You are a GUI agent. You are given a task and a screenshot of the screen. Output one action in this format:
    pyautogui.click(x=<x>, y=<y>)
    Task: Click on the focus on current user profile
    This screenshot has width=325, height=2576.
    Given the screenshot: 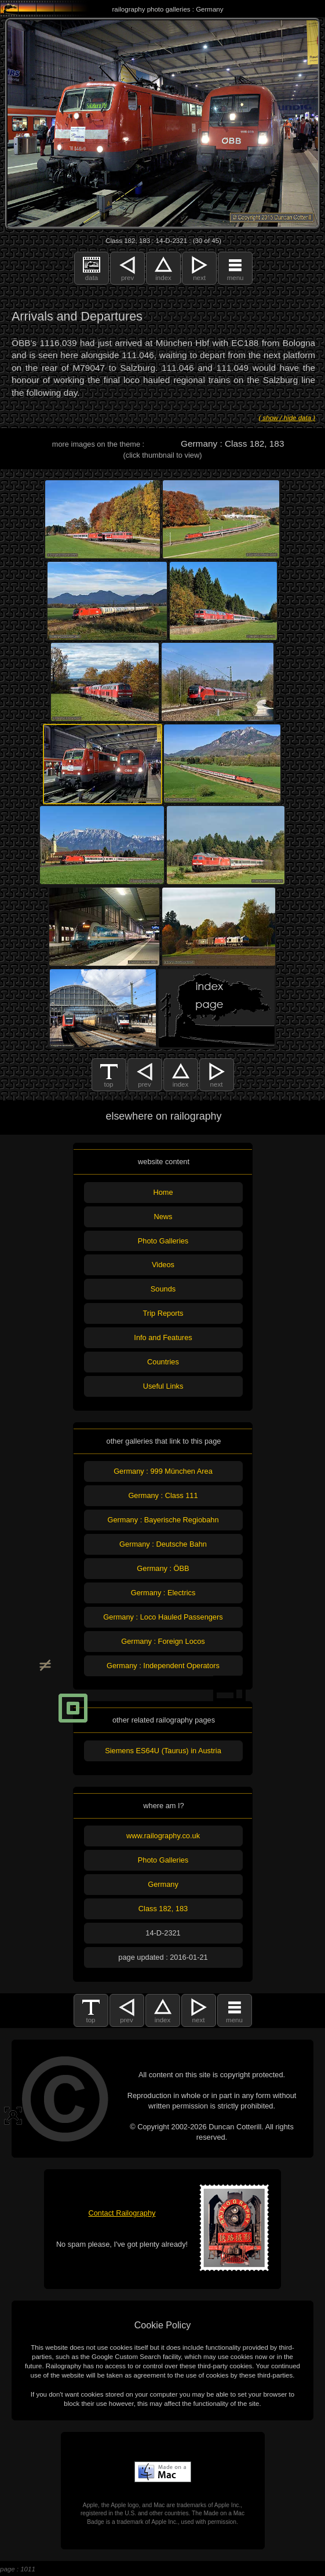 What is the action you would take?
    pyautogui.click(x=13, y=2115)
    